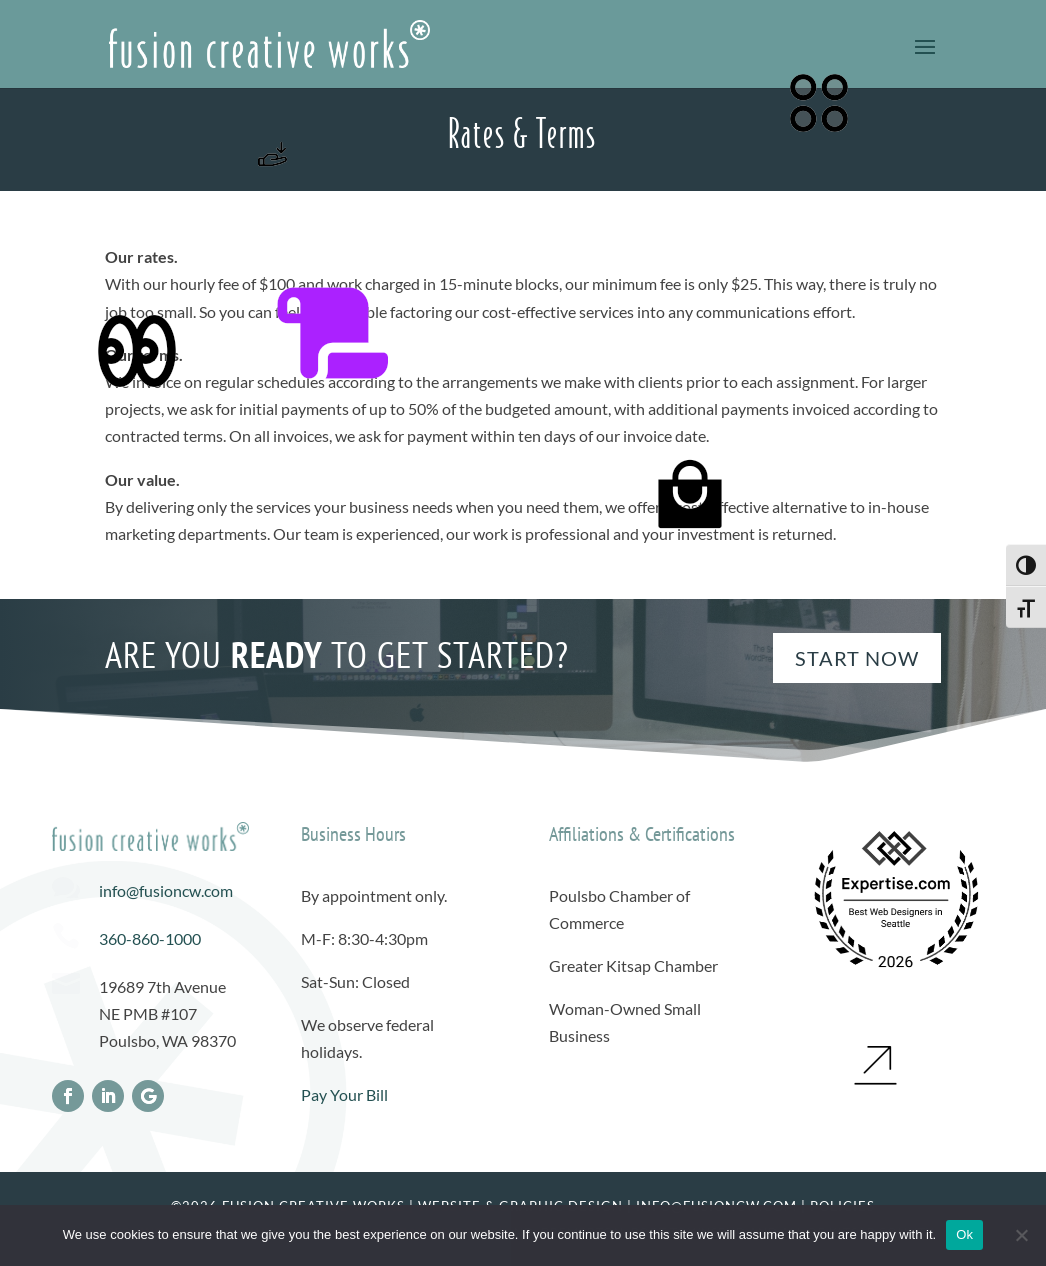 The height and width of the screenshot is (1266, 1046). I want to click on view terms and conditions or legal document, so click(336, 333).